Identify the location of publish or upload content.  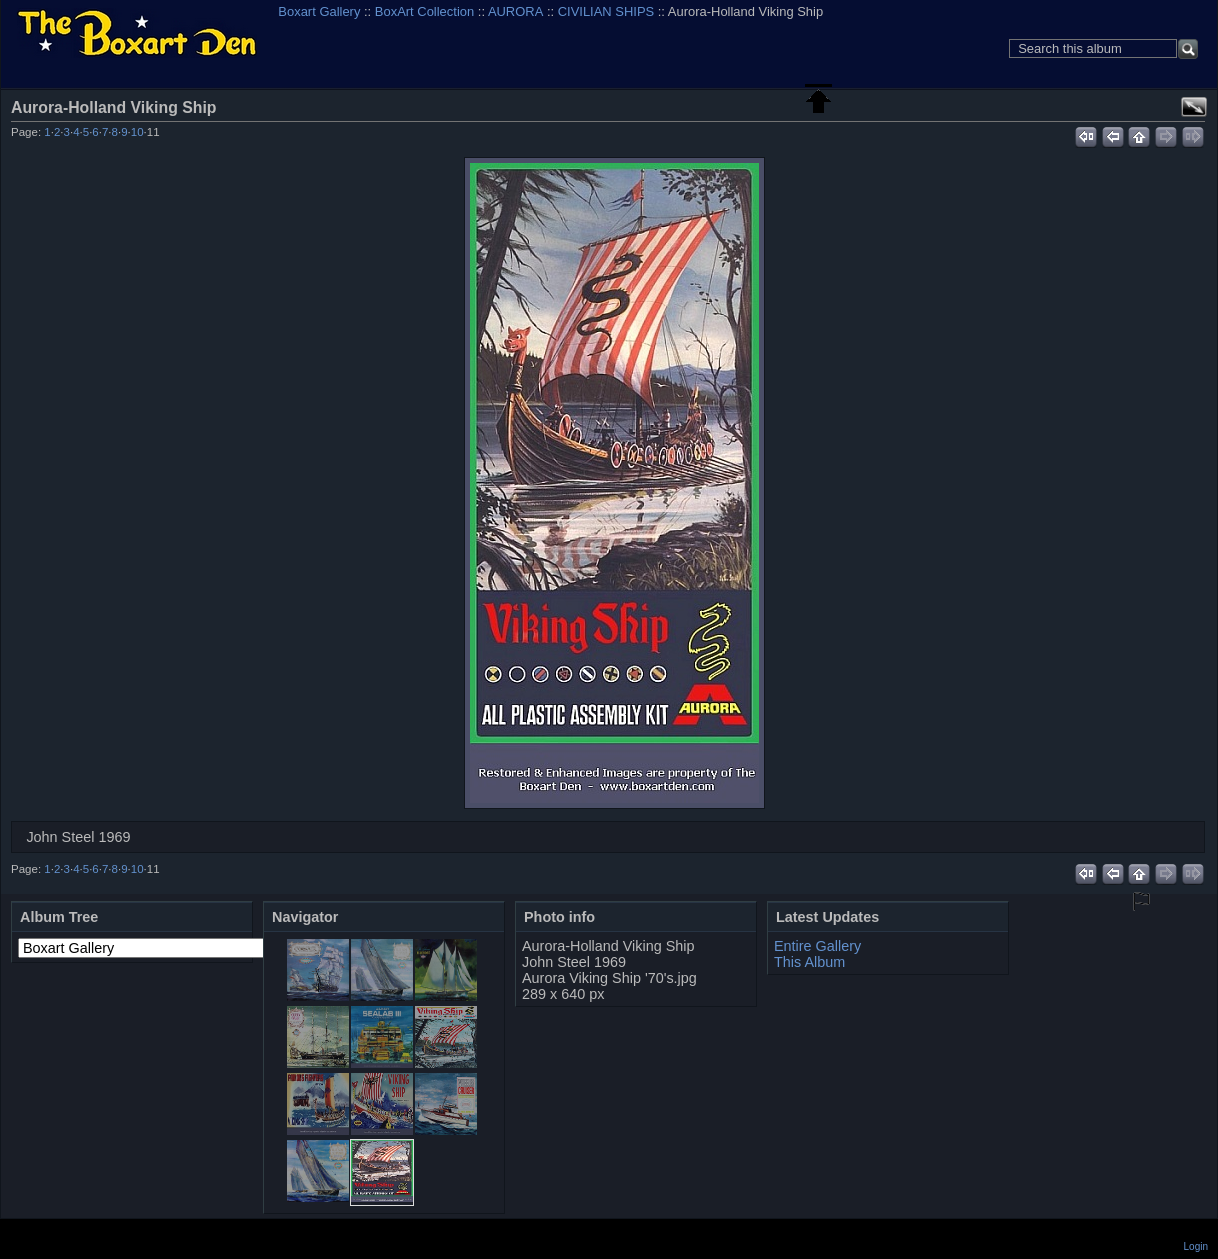
(818, 98).